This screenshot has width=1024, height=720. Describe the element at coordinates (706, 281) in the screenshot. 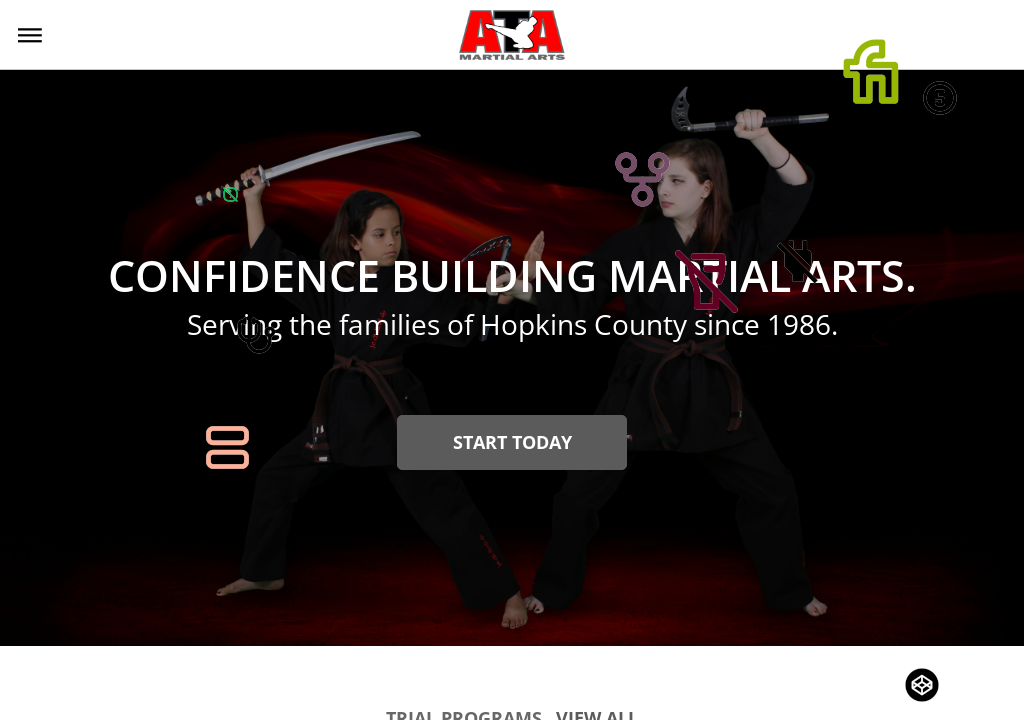

I see `no alcohol allowed` at that location.